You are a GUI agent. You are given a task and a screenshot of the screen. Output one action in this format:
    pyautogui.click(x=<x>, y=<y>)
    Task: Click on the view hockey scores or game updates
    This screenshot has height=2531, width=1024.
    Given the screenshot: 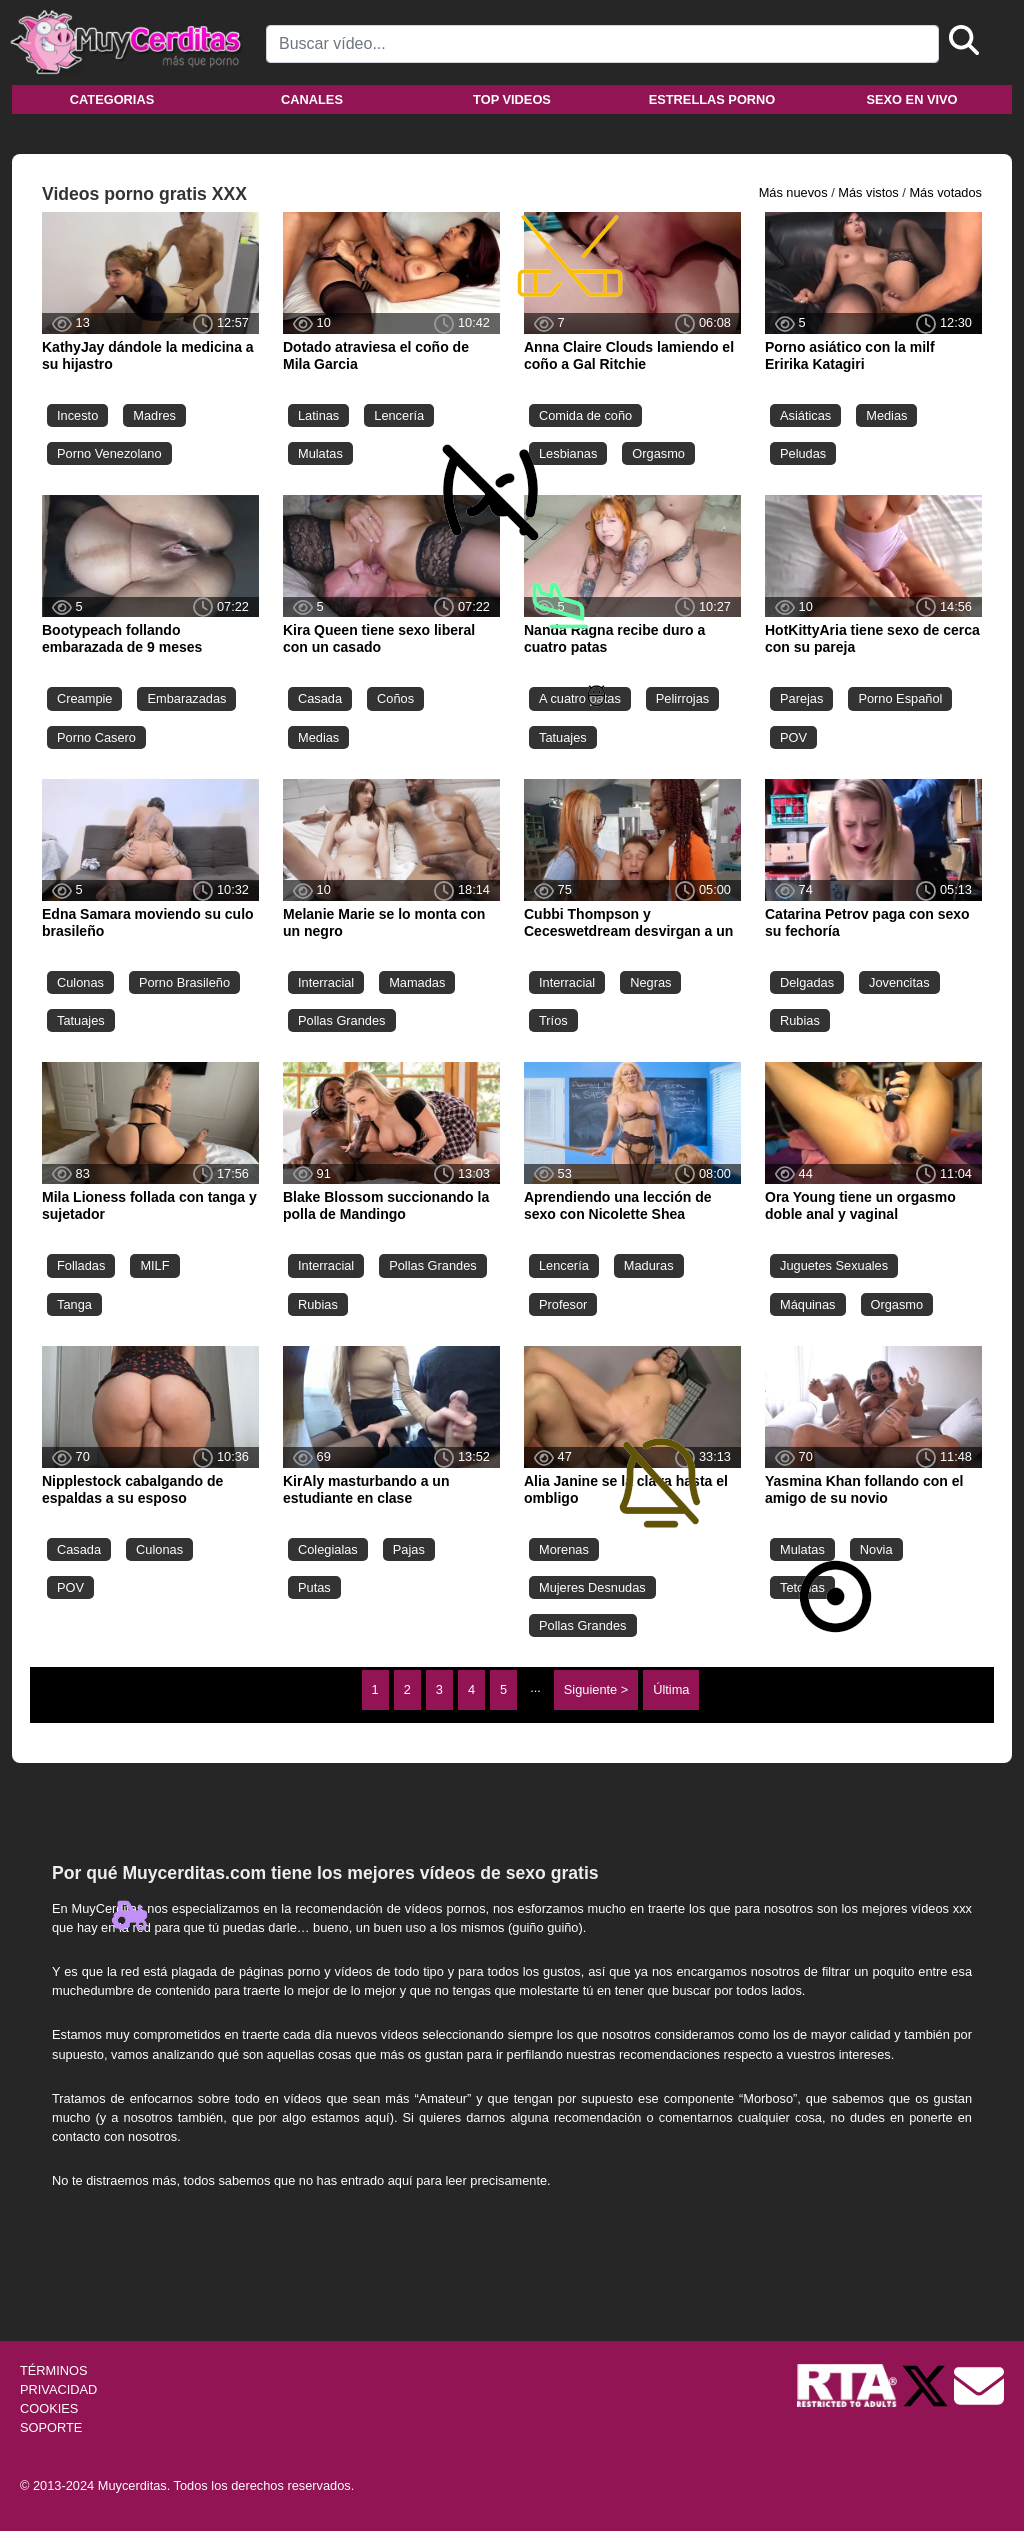 What is the action you would take?
    pyautogui.click(x=570, y=256)
    